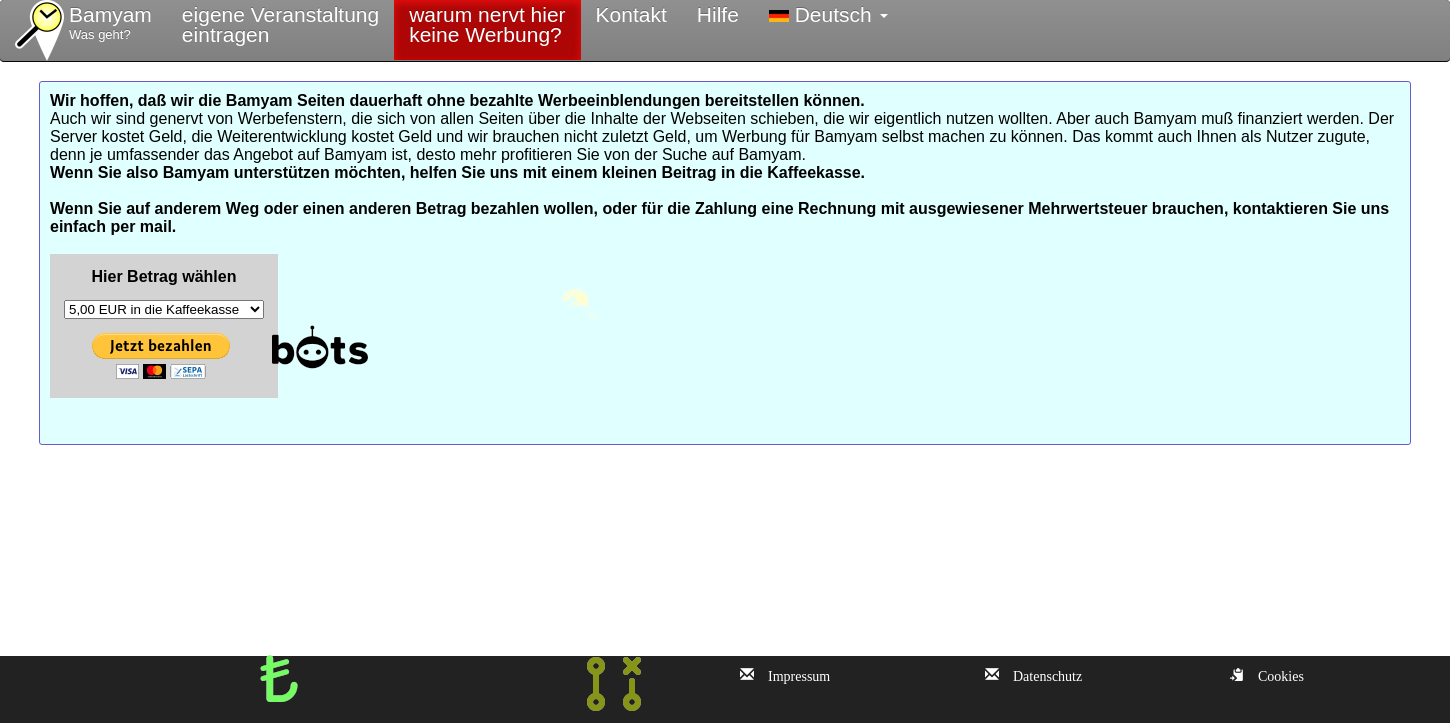 Image resolution: width=1450 pixels, height=723 pixels. What do you see at coordinates (614, 684) in the screenshot?
I see `close or cancel a pull request` at bounding box center [614, 684].